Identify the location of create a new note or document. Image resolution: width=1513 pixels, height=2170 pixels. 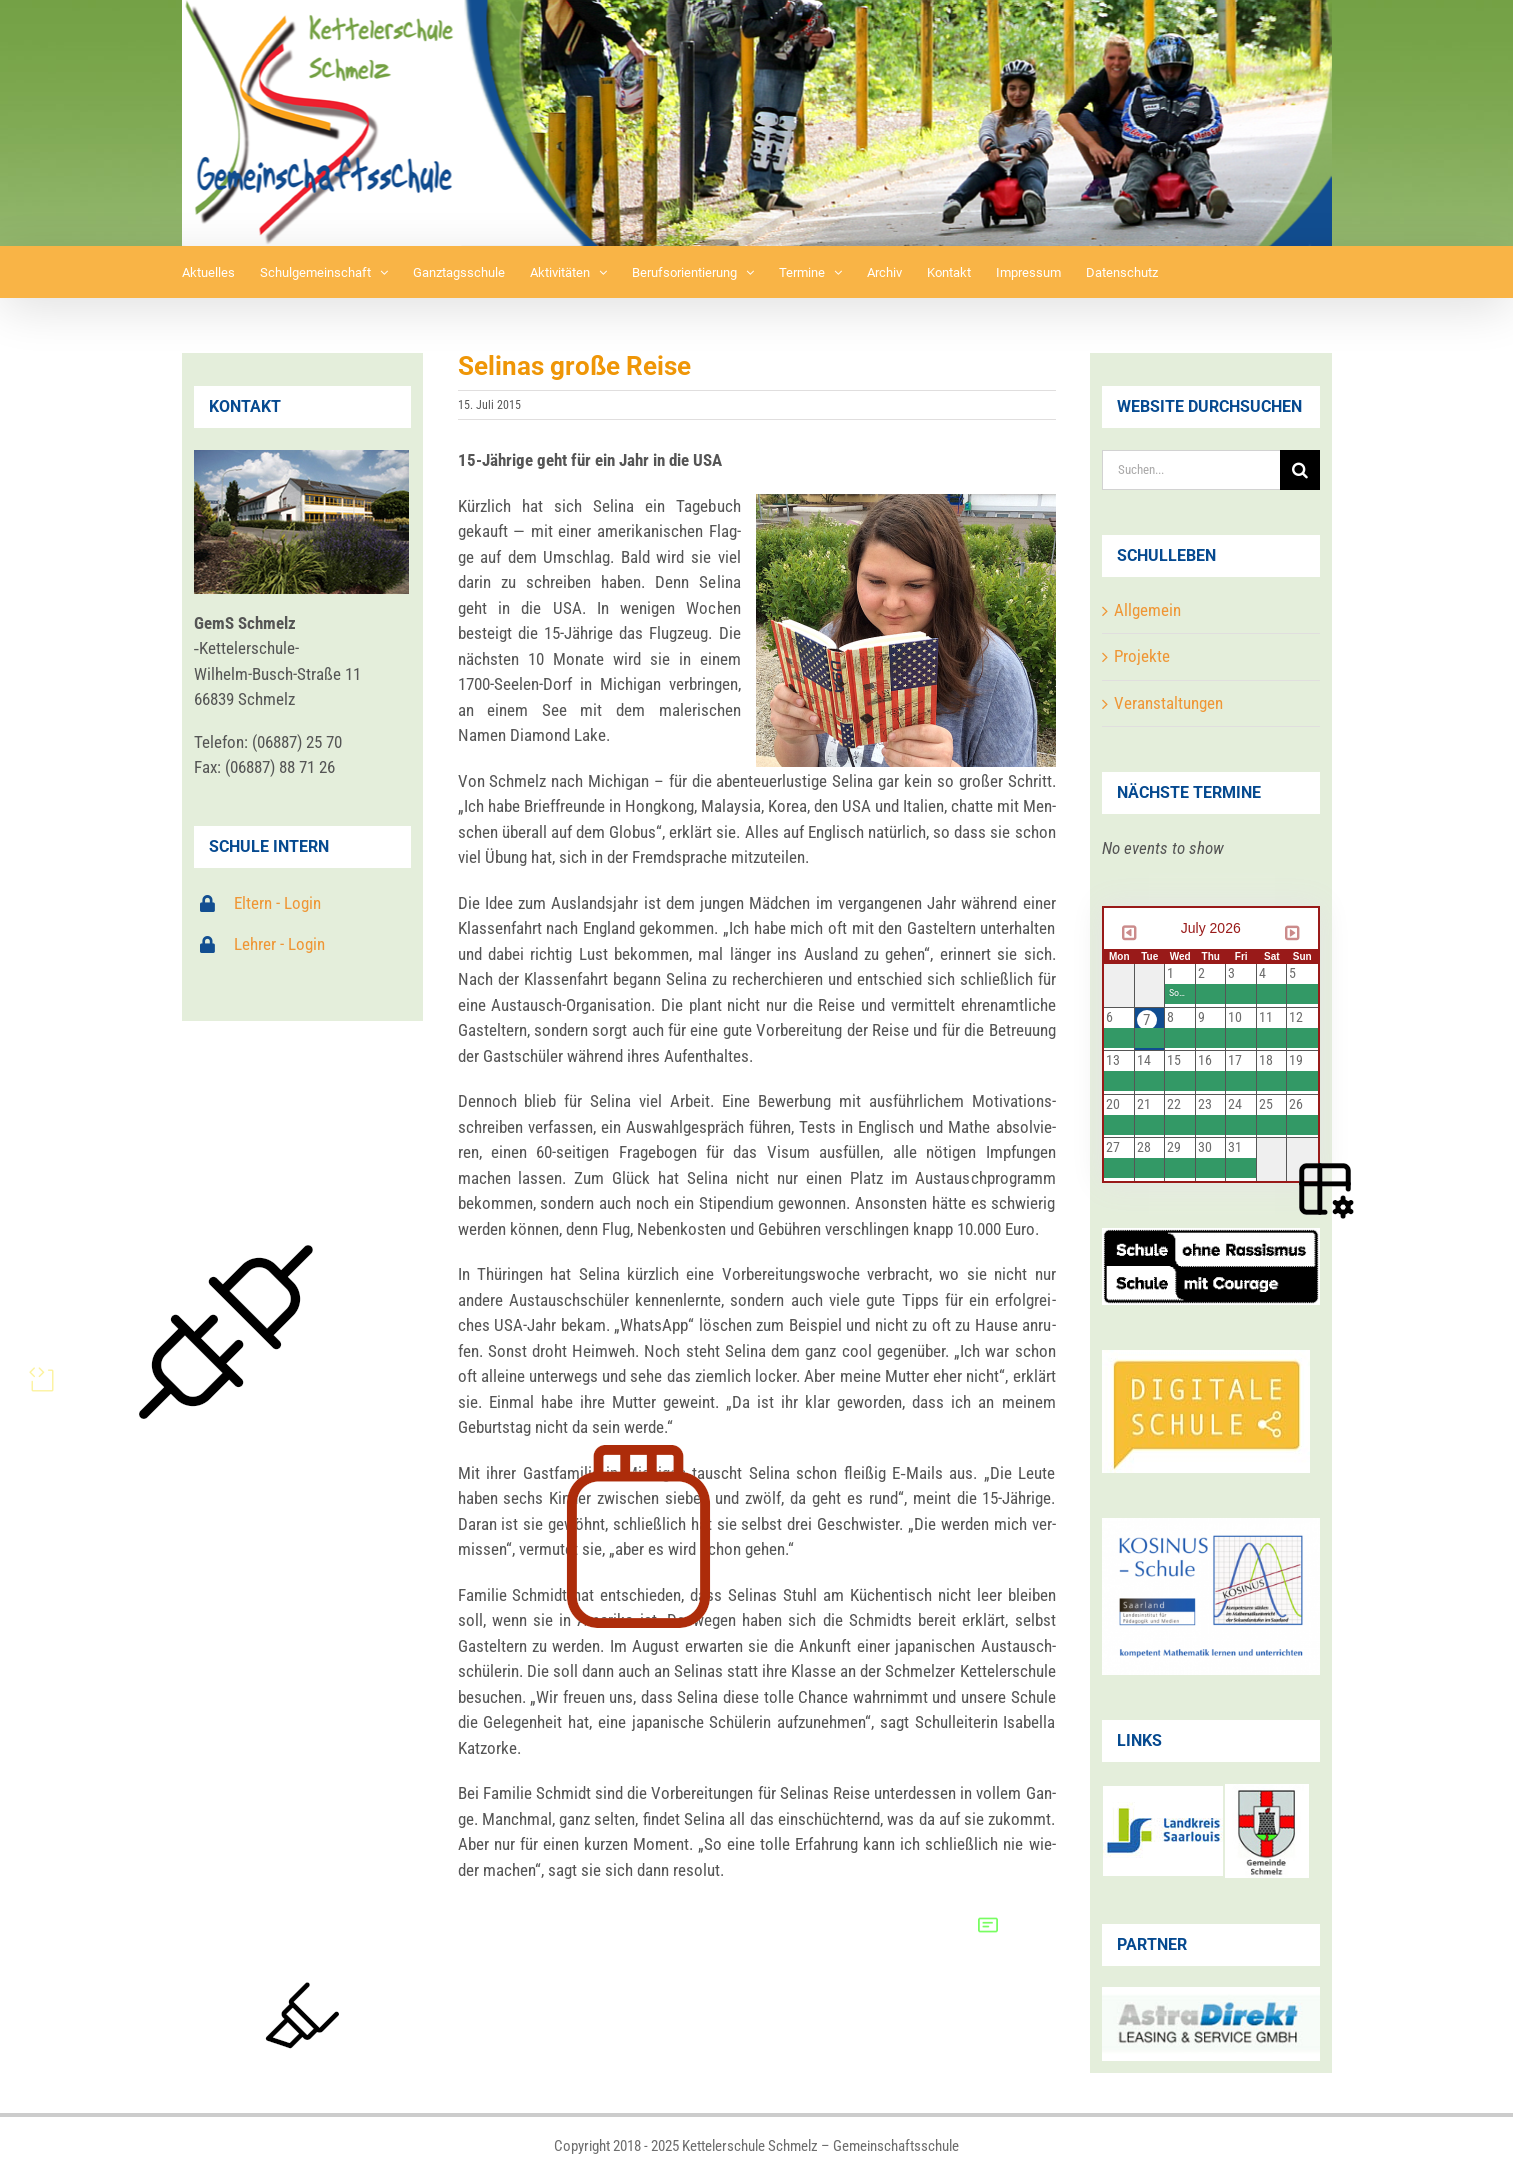
(988, 1925).